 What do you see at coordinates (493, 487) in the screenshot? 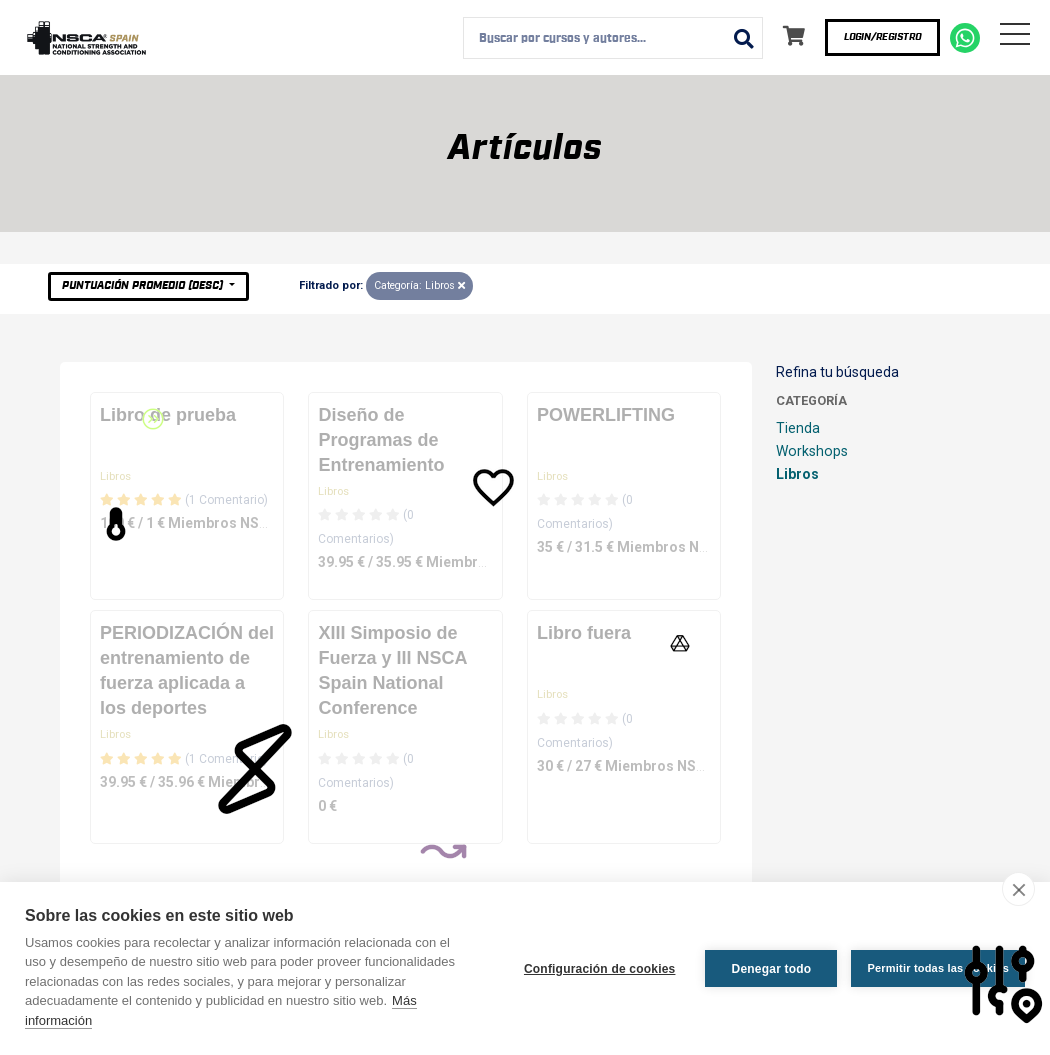
I see `add item to favorites` at bounding box center [493, 487].